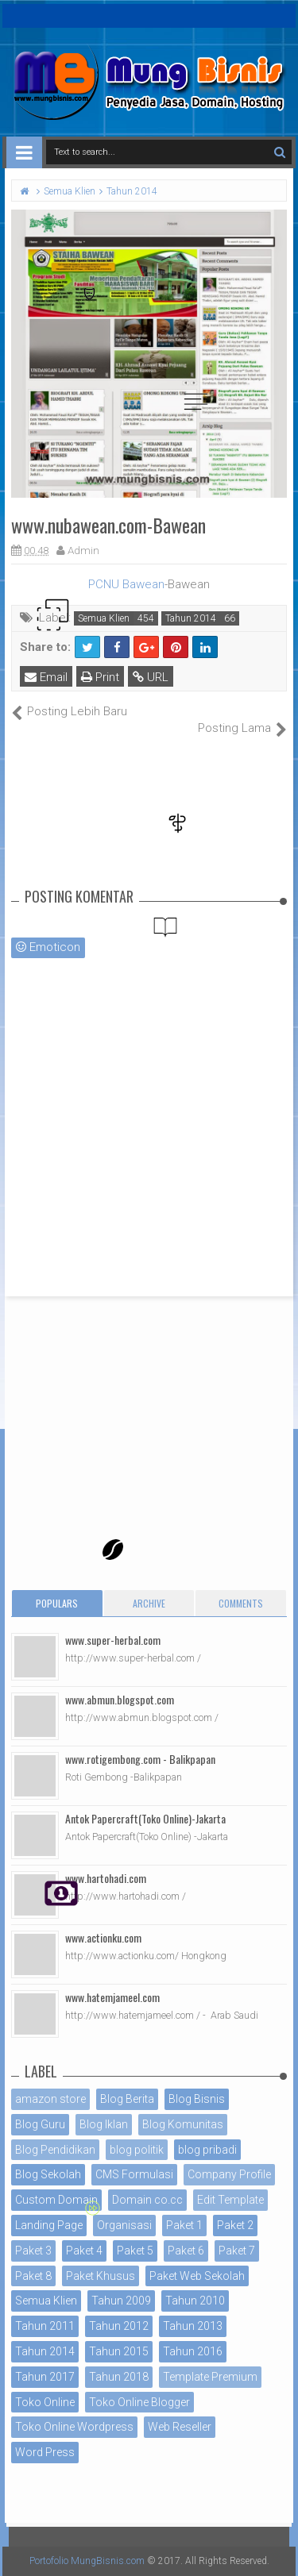  Describe the element at coordinates (165, 926) in the screenshot. I see `open reading mode or e-reader` at that location.